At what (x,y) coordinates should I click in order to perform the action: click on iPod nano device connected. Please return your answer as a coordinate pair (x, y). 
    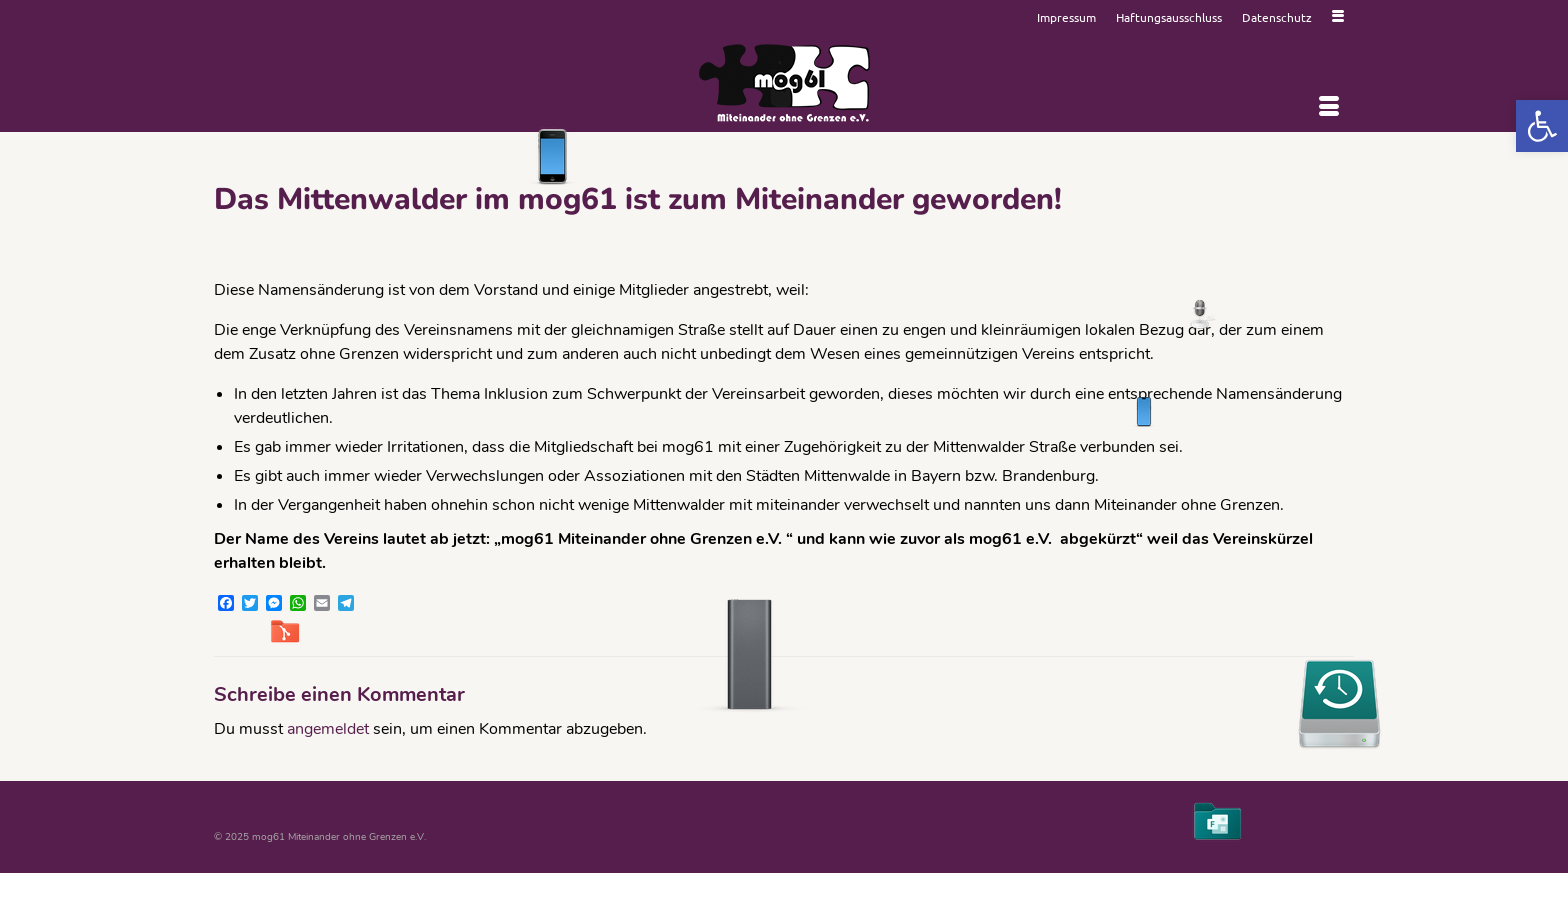
    Looking at the image, I should click on (749, 656).